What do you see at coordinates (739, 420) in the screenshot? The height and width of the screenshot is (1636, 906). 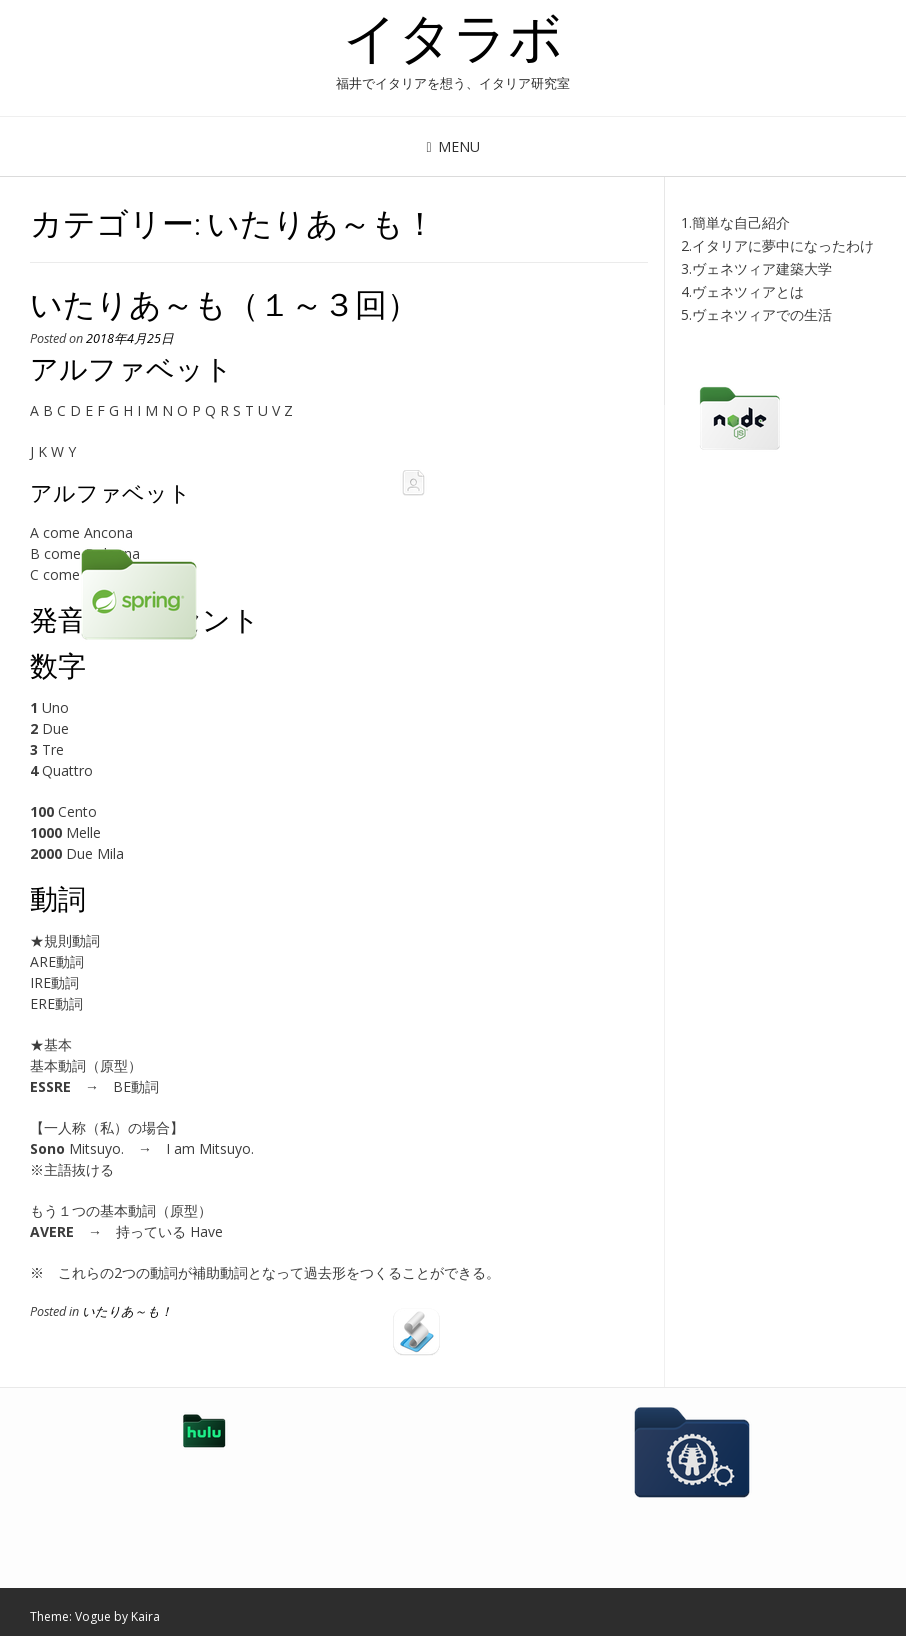 I see `open node.js project folder` at bounding box center [739, 420].